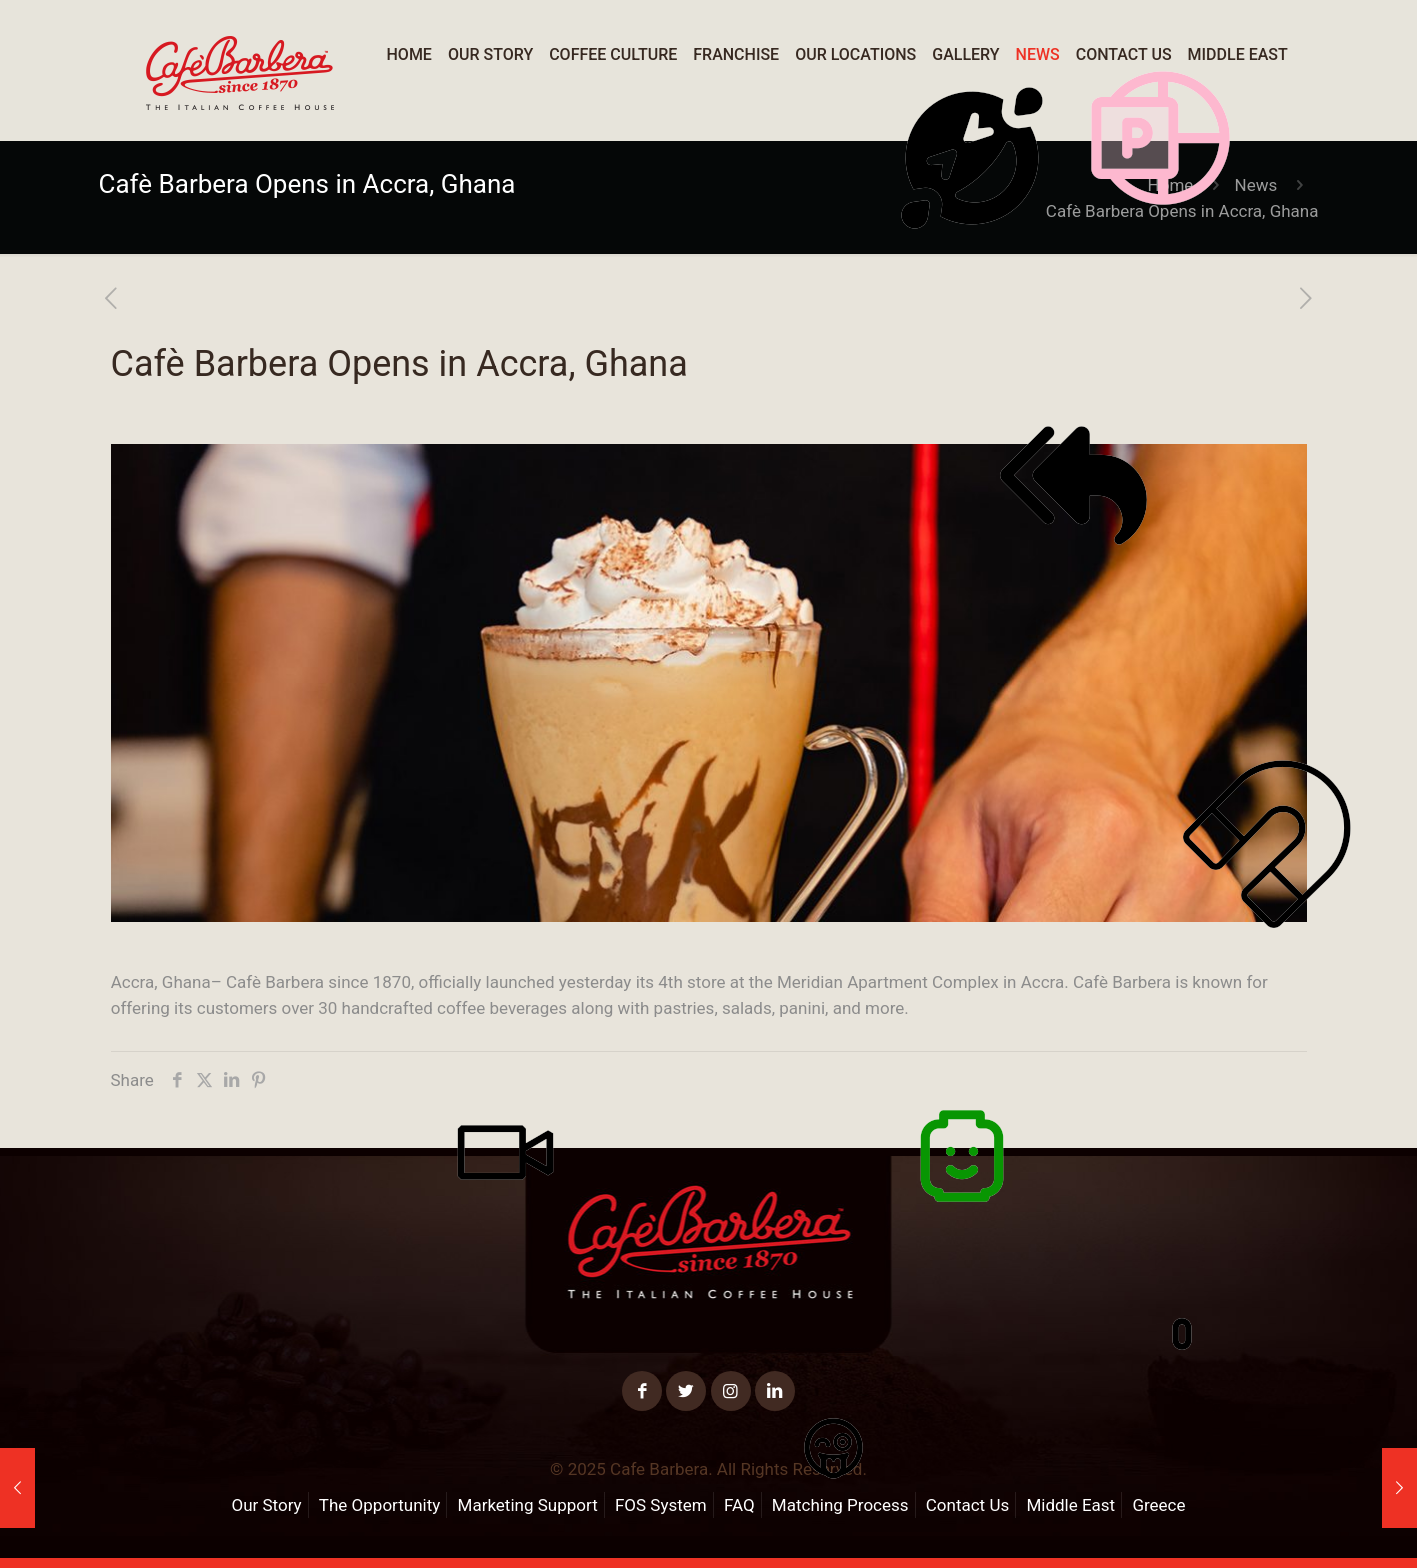 This screenshot has width=1417, height=1568. I want to click on indicates zero items or empty count, so click(1182, 1334).